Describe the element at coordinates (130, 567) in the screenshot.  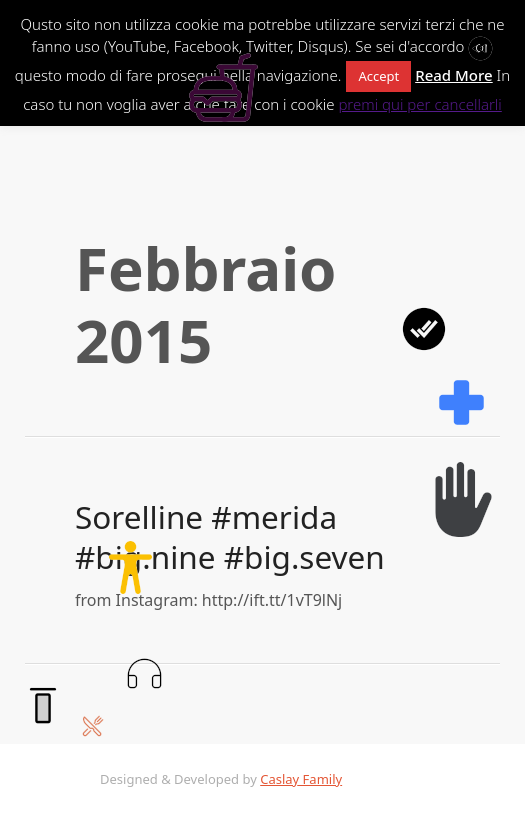
I see `access accessibility settings` at that location.